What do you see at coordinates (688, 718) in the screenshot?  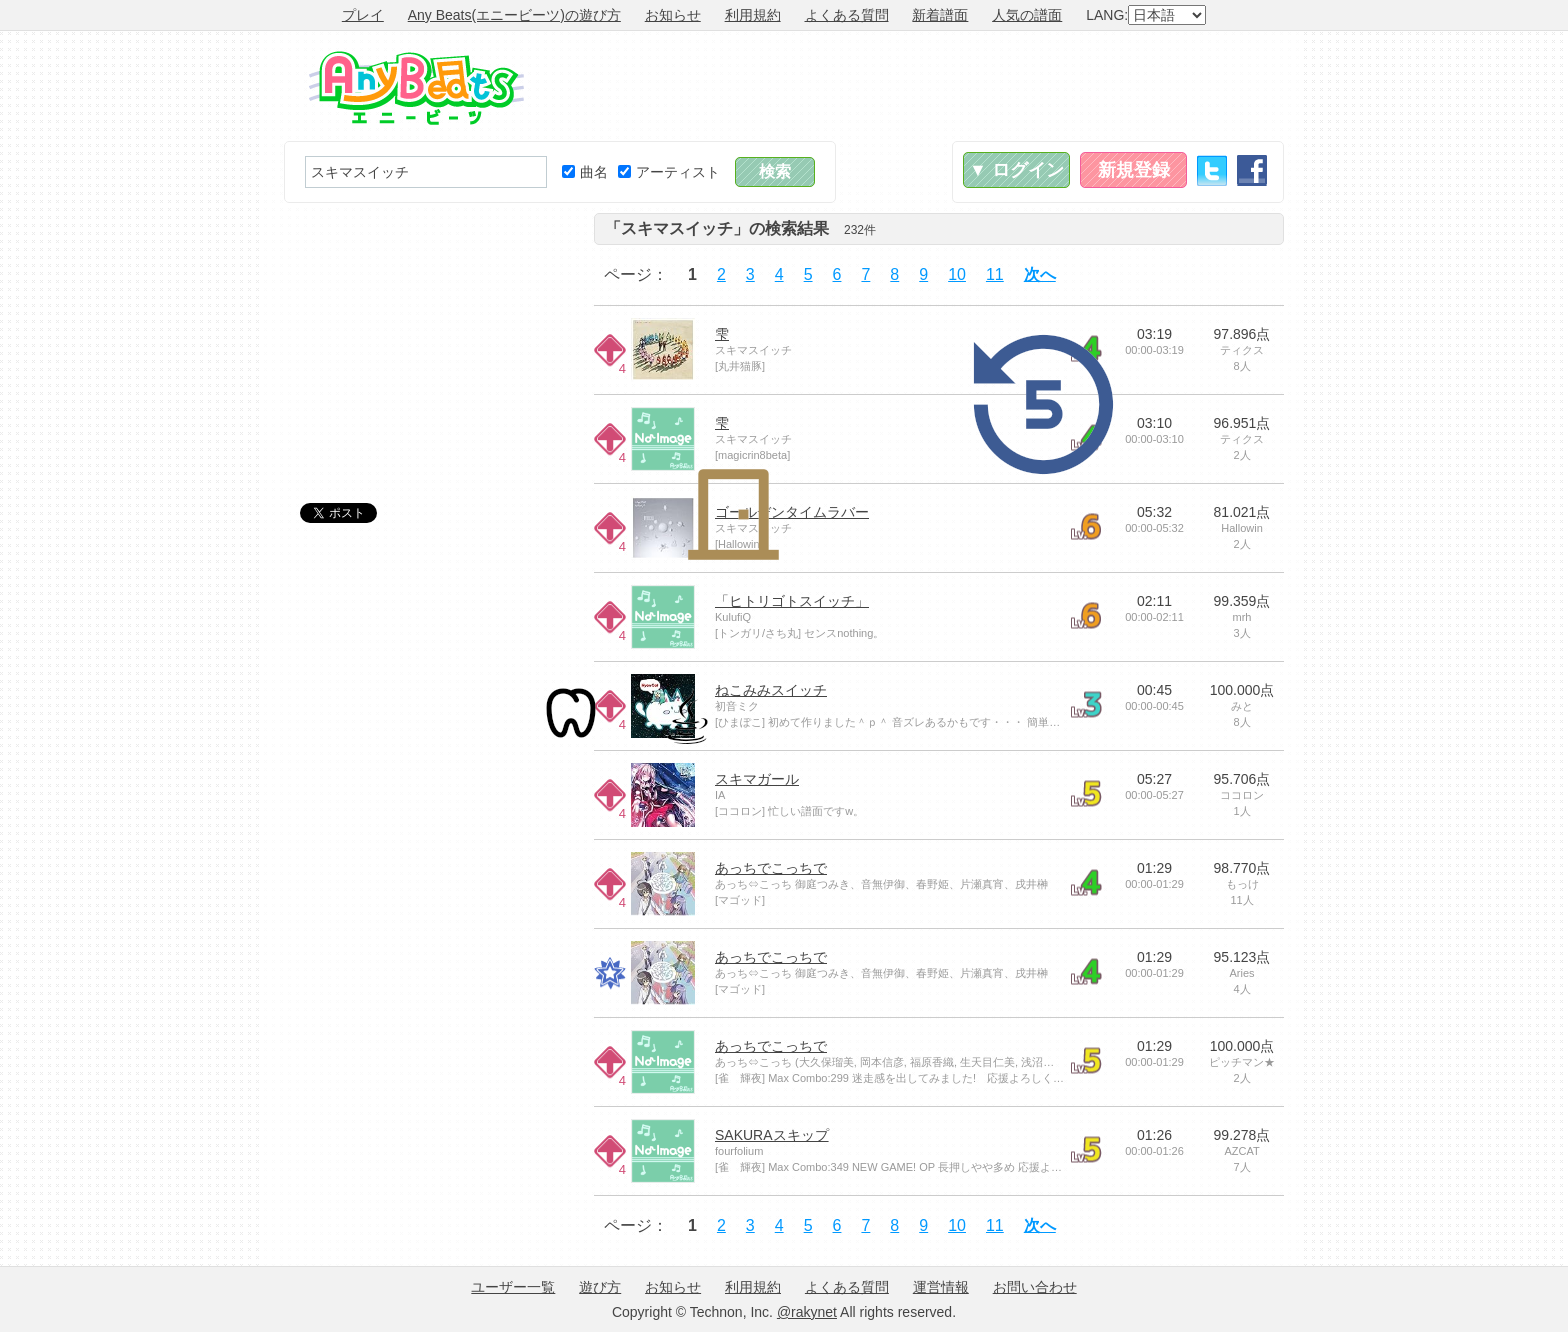 I see `indicates java programming language` at bounding box center [688, 718].